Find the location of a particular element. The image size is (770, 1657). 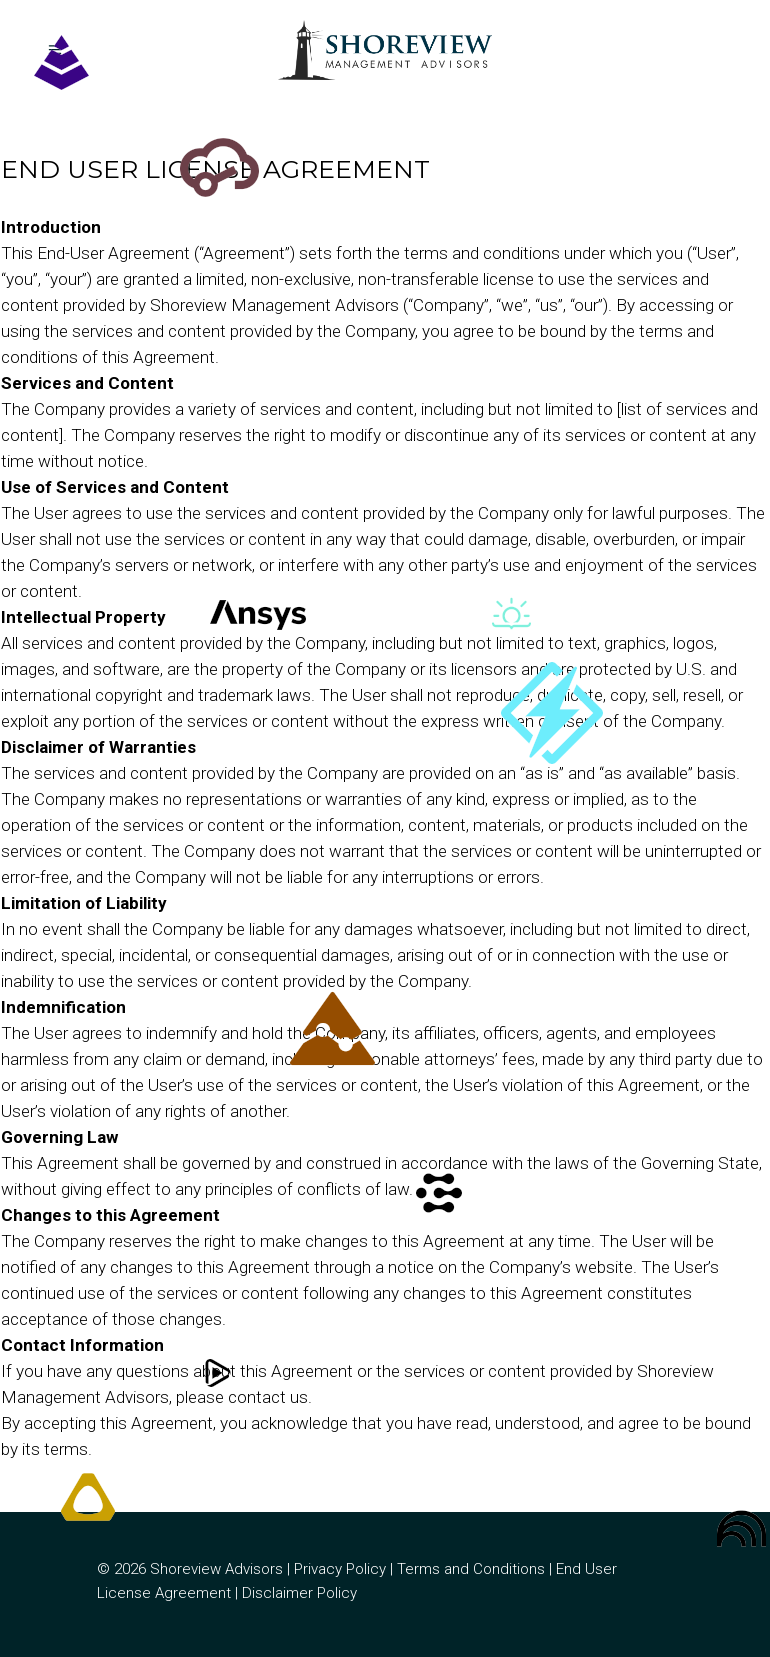

open EasyEDA circuit design application is located at coordinates (219, 167).